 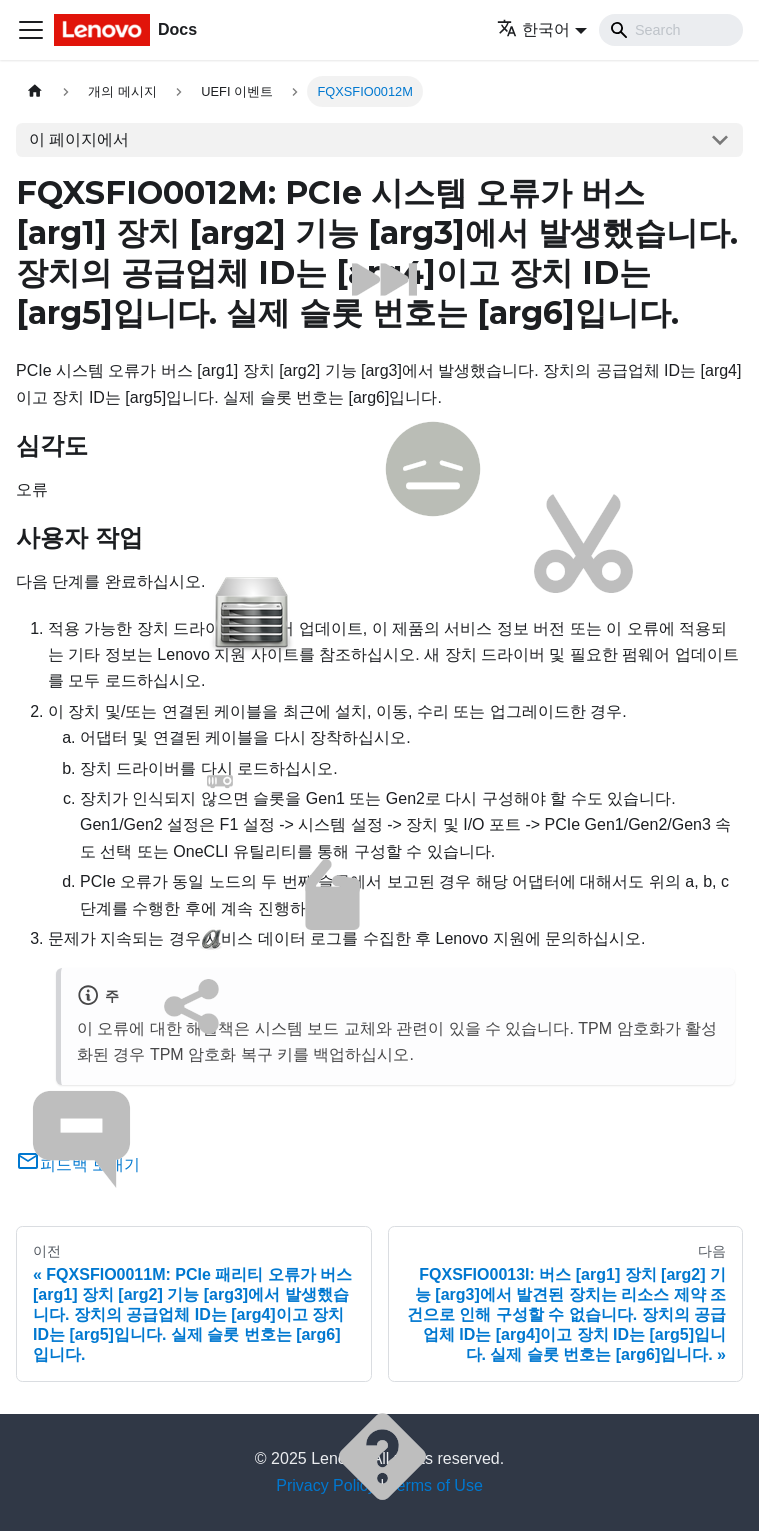 What do you see at coordinates (384, 279) in the screenshot?
I see `skip to the next track` at bounding box center [384, 279].